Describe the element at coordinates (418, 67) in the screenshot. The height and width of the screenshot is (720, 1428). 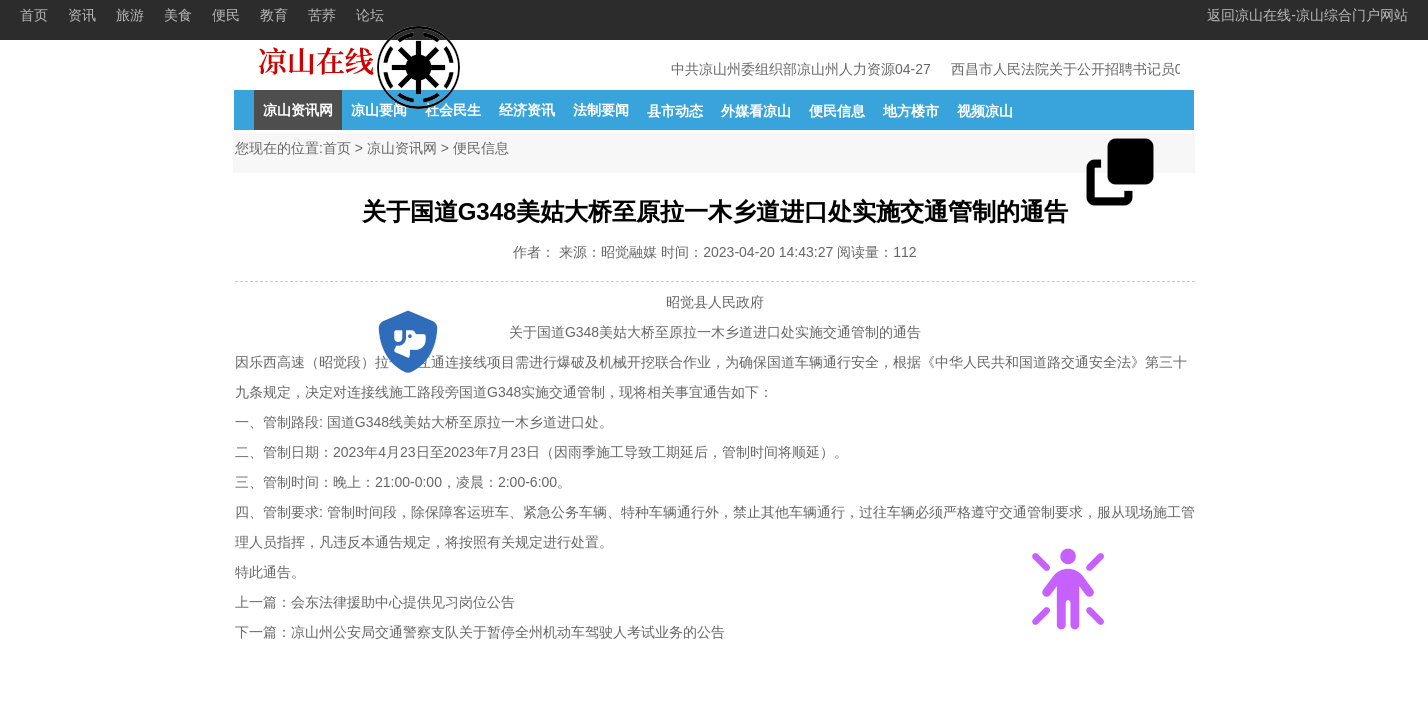
I see `galactic republic logo from star wars` at that location.